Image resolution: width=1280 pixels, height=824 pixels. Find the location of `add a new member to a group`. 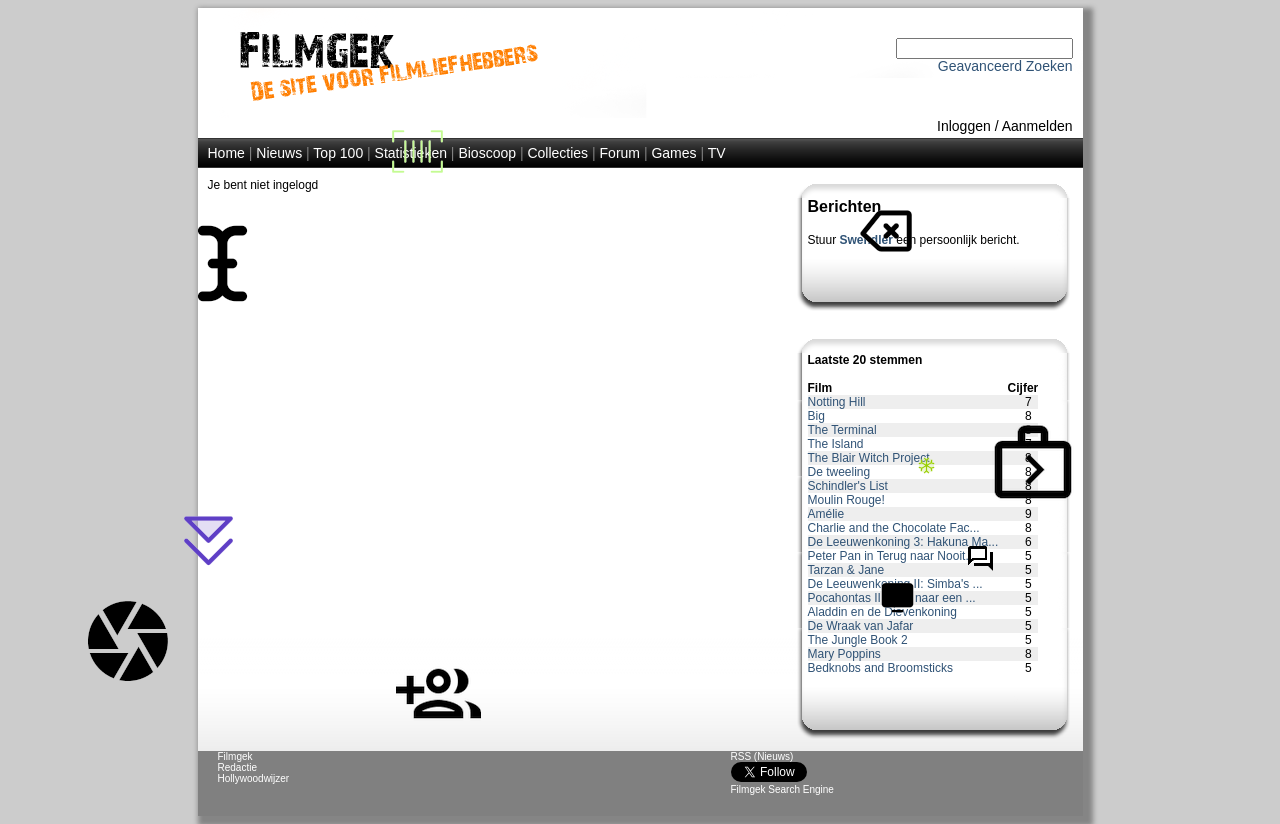

add a new member to a group is located at coordinates (438, 693).